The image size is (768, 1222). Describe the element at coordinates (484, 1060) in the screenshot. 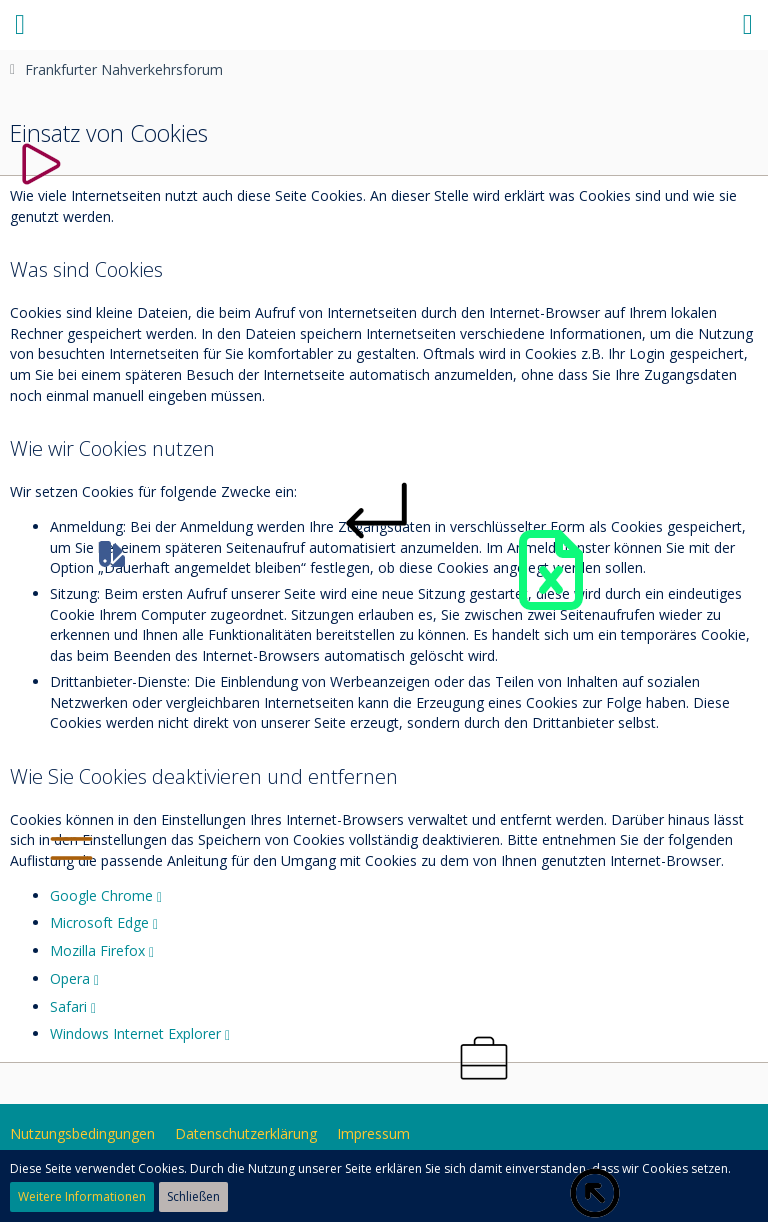

I see `access travel or trip details` at that location.